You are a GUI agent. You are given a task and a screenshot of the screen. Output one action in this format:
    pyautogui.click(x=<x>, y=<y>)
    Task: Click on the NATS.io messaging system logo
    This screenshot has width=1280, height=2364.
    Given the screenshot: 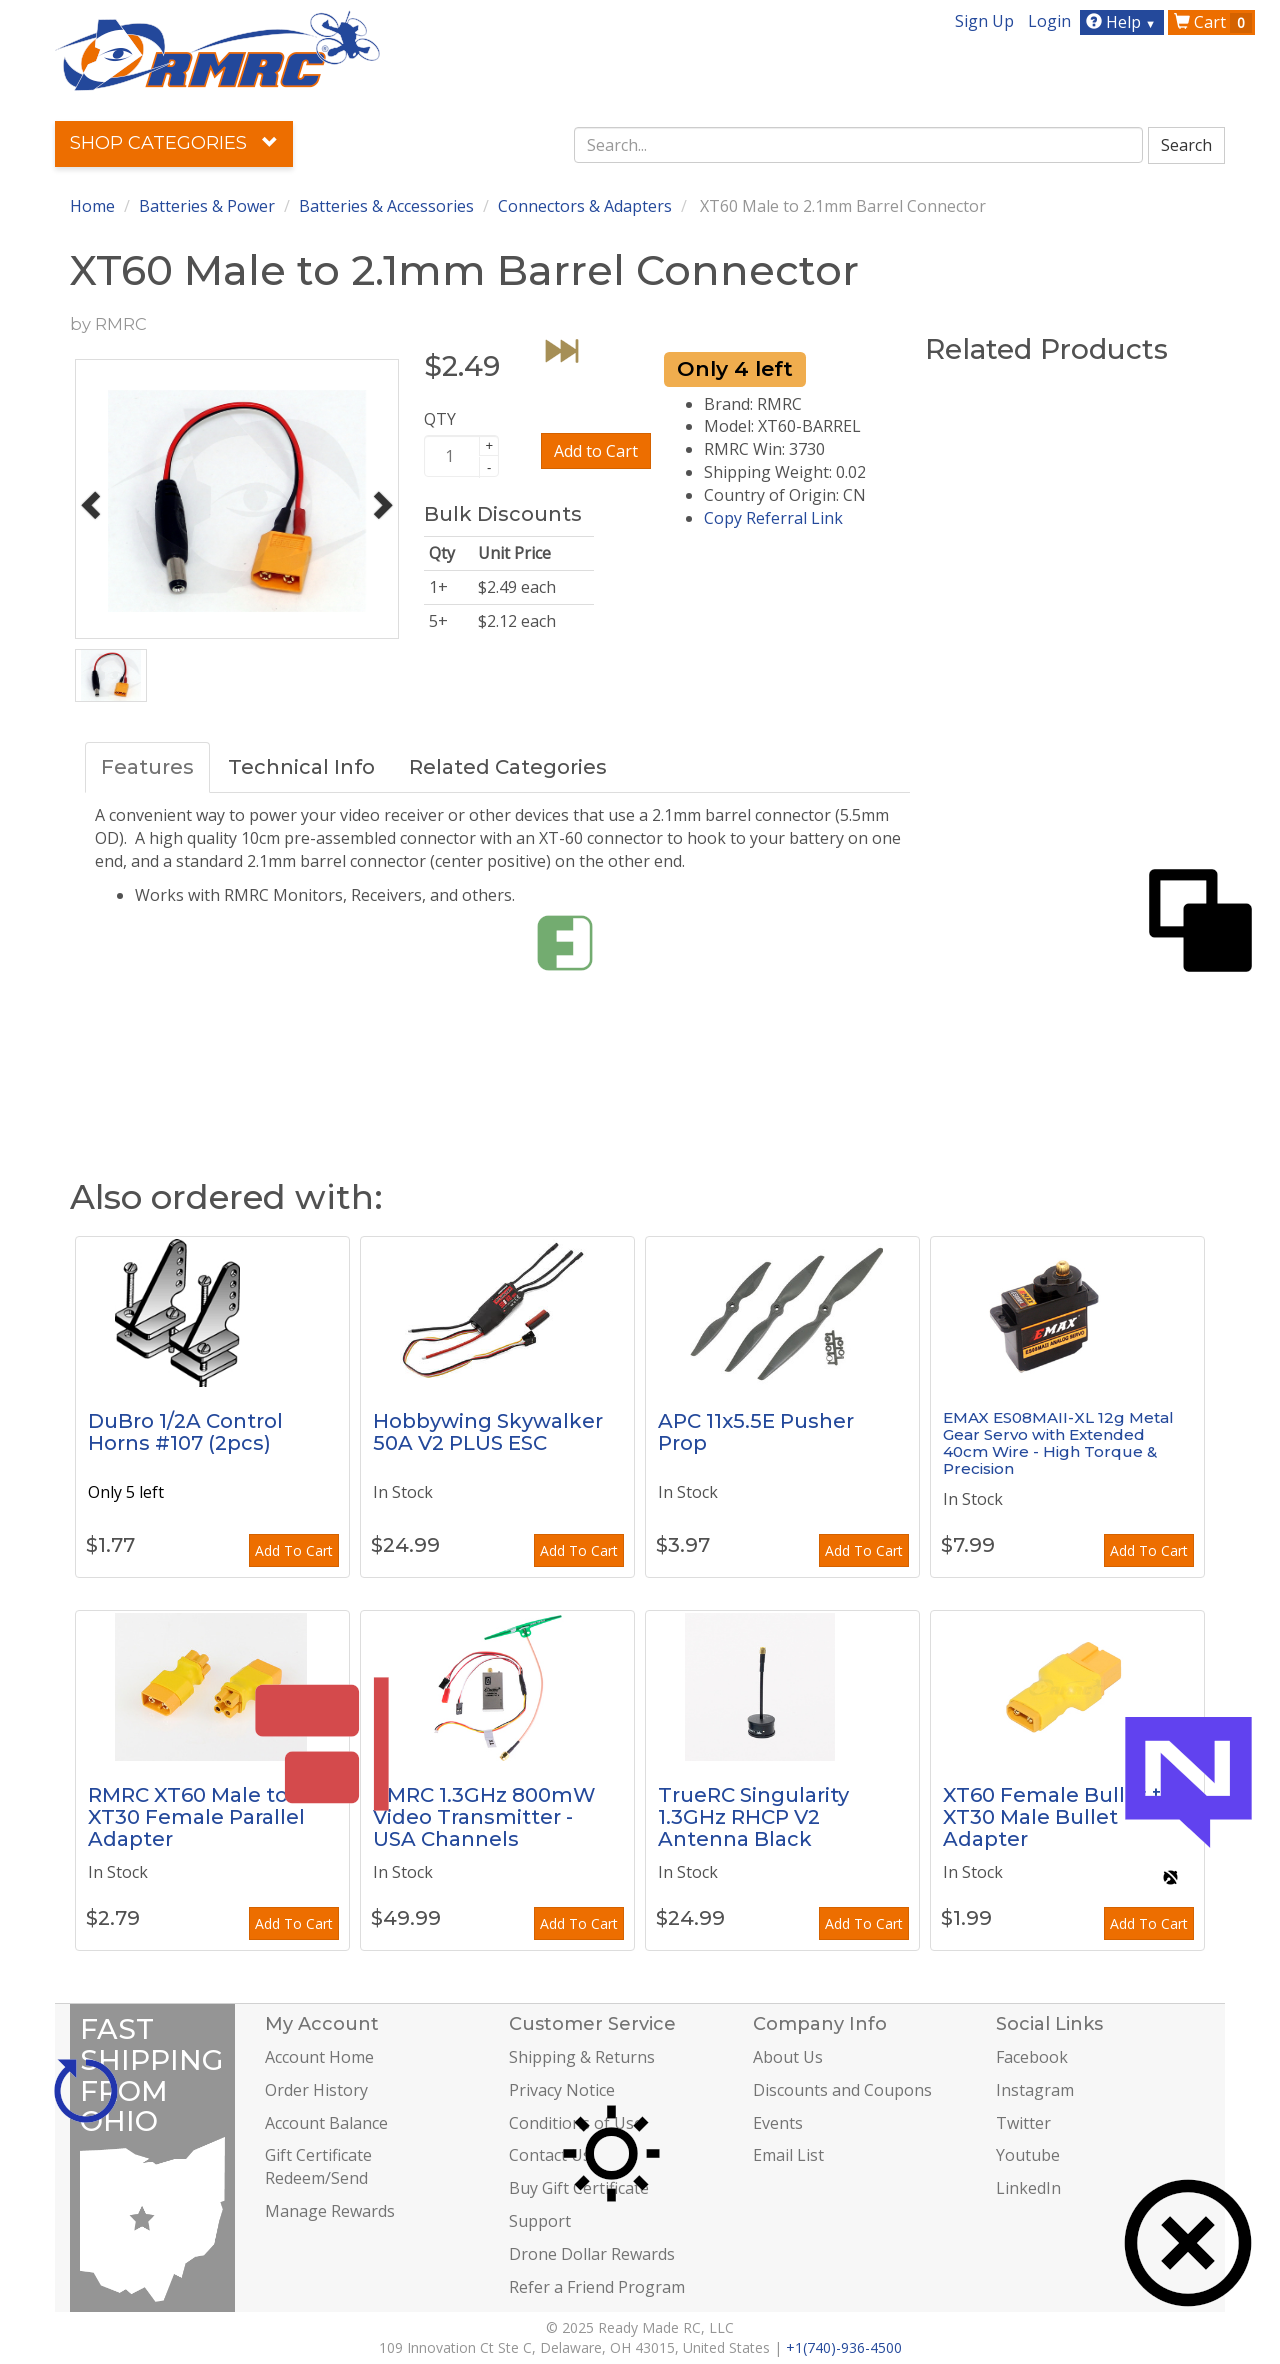 What is the action you would take?
    pyautogui.click(x=1188, y=1782)
    